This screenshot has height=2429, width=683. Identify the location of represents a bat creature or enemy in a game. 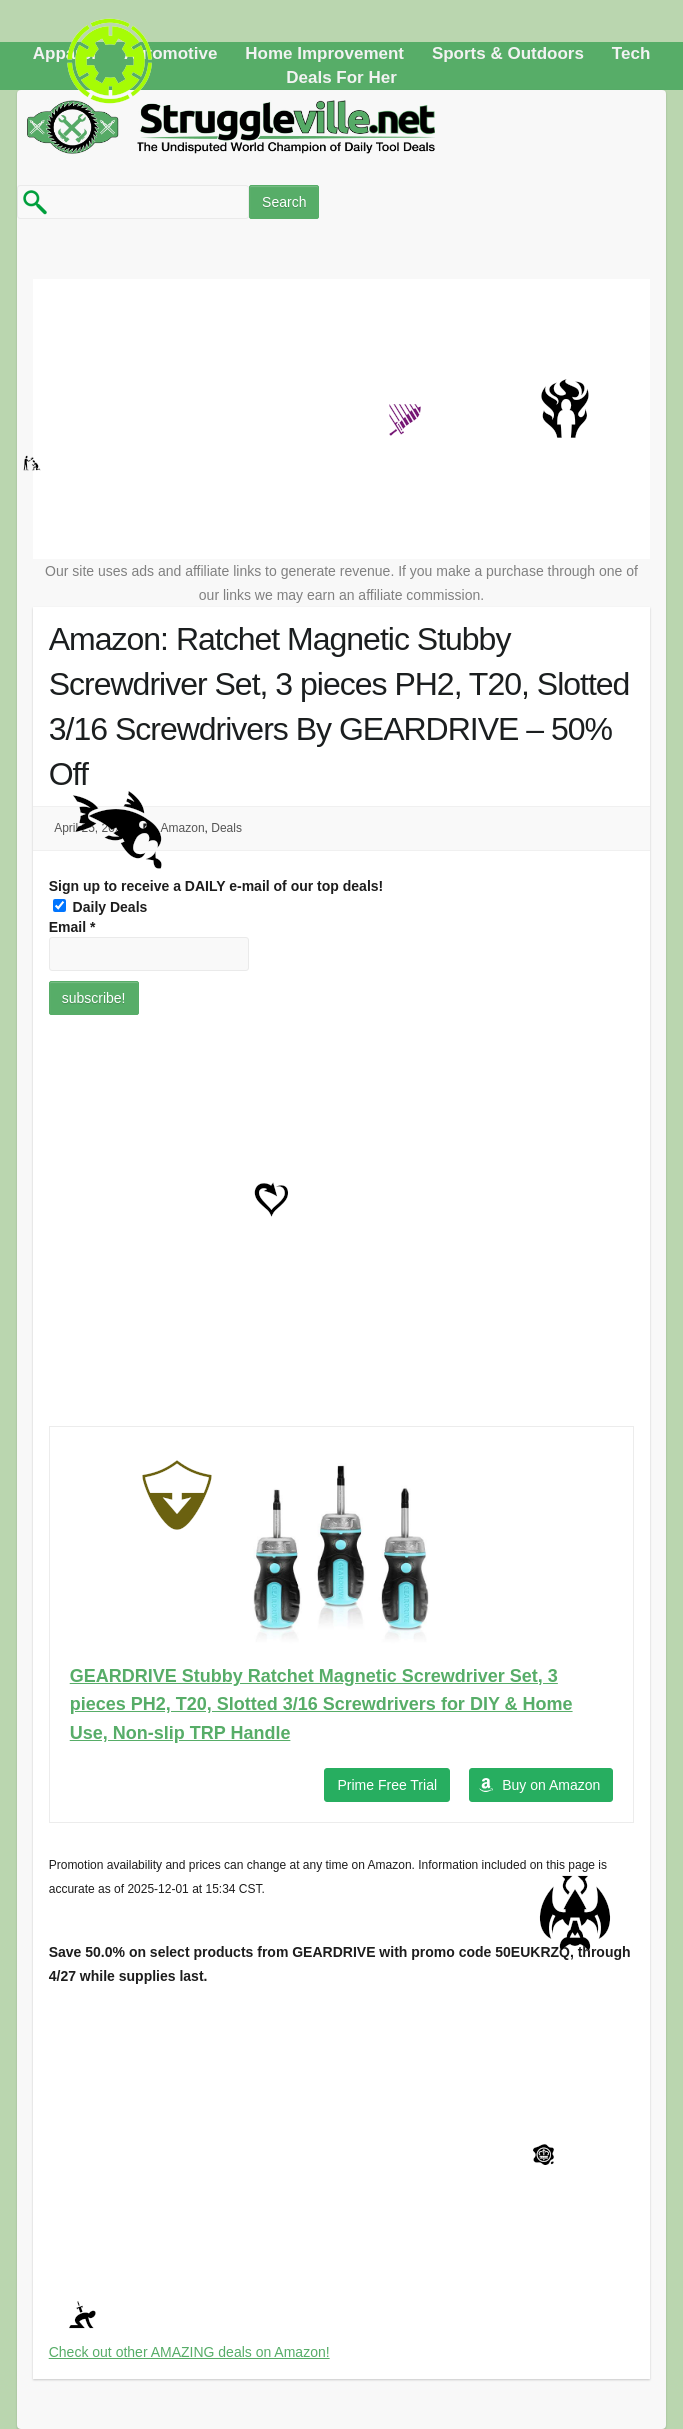
(575, 1914).